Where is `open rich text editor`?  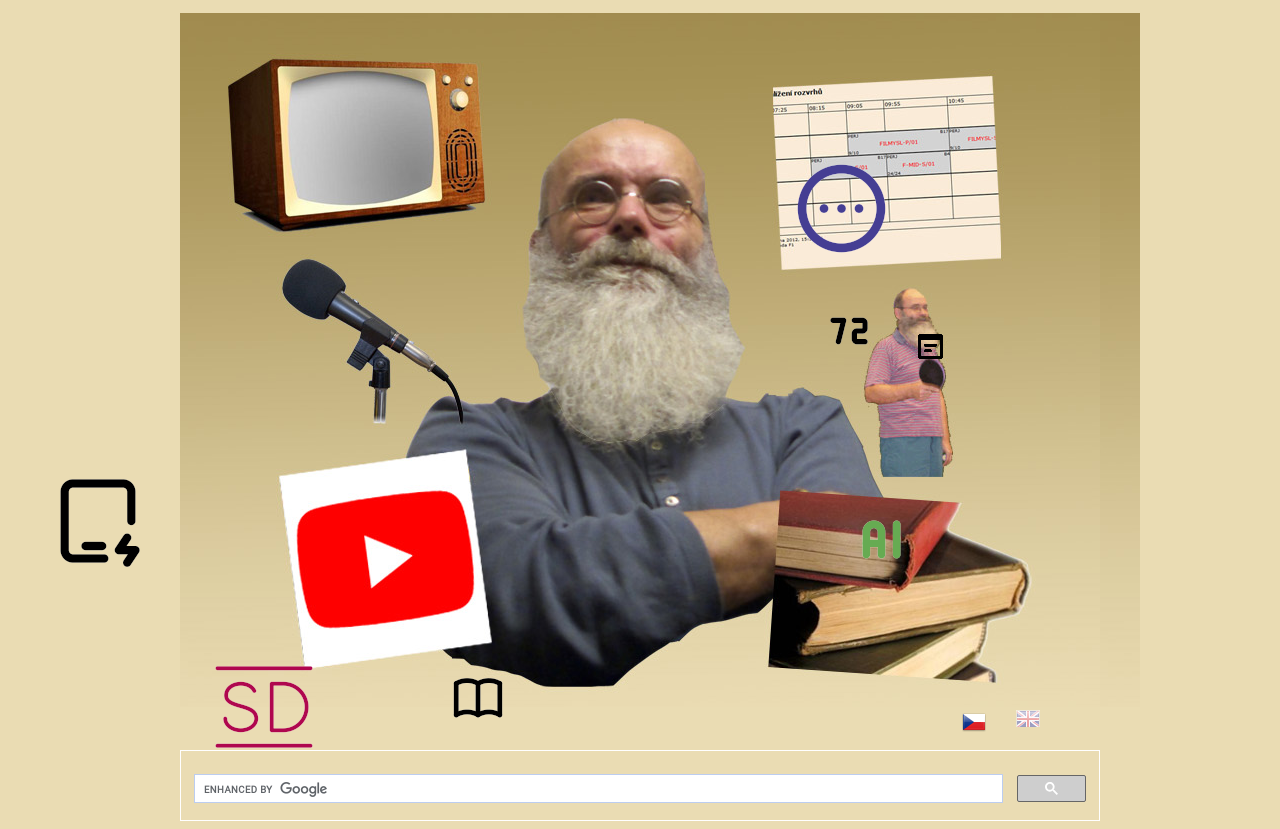 open rich text editor is located at coordinates (930, 346).